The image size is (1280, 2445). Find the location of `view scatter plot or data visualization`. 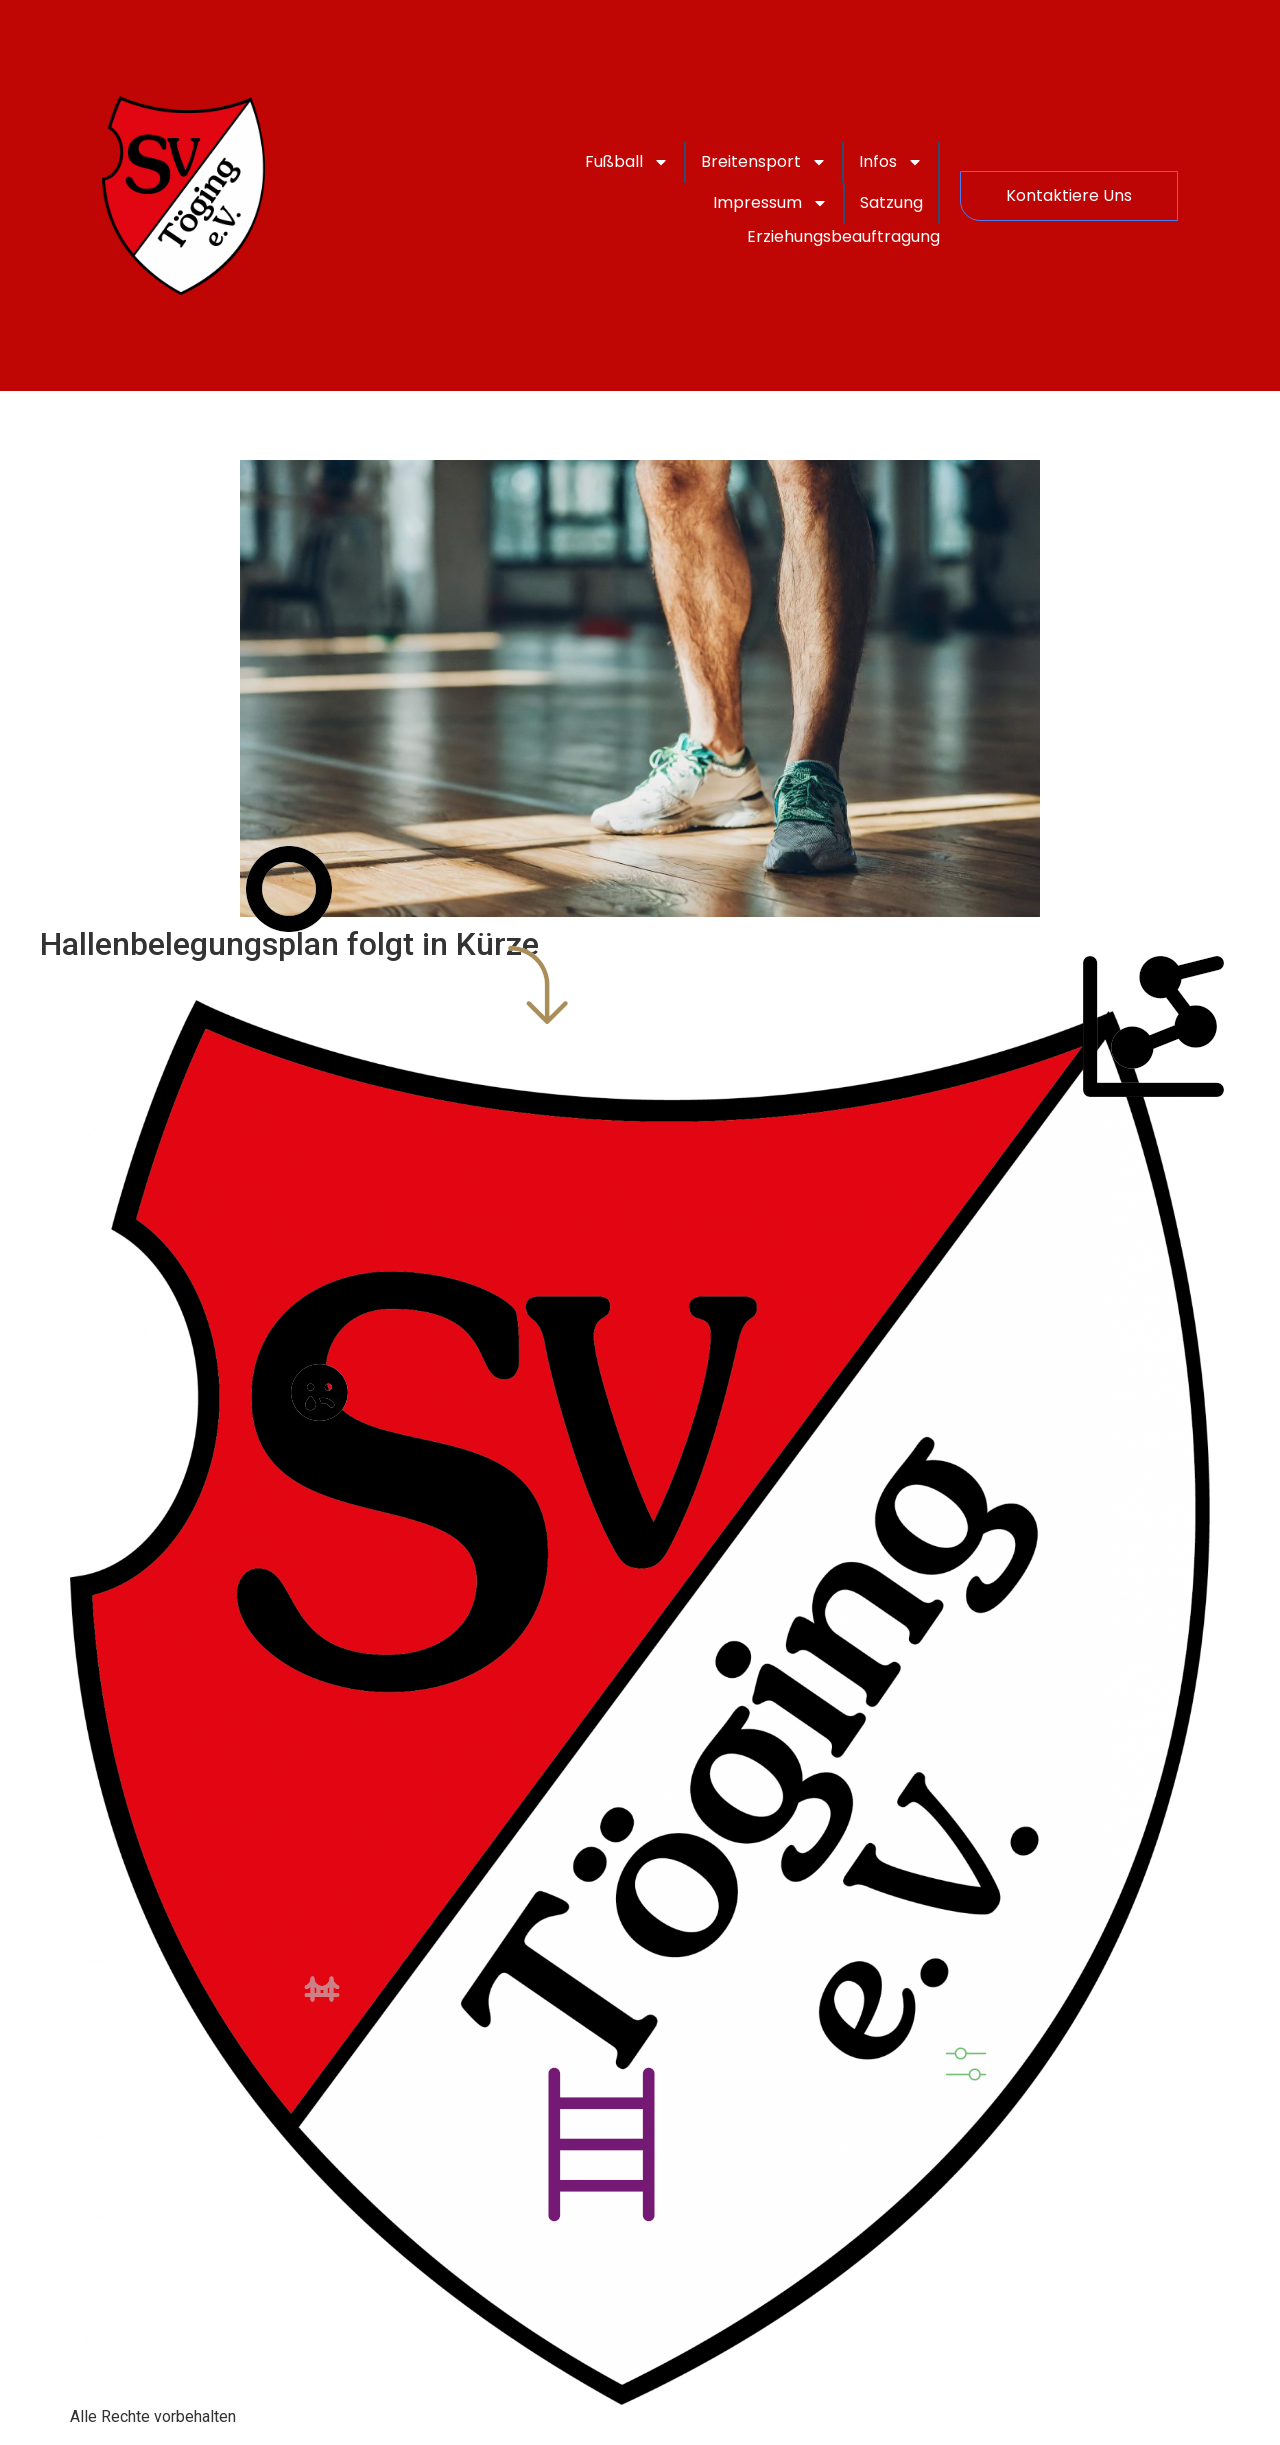

view scatter plot or data visualization is located at coordinates (1153, 1026).